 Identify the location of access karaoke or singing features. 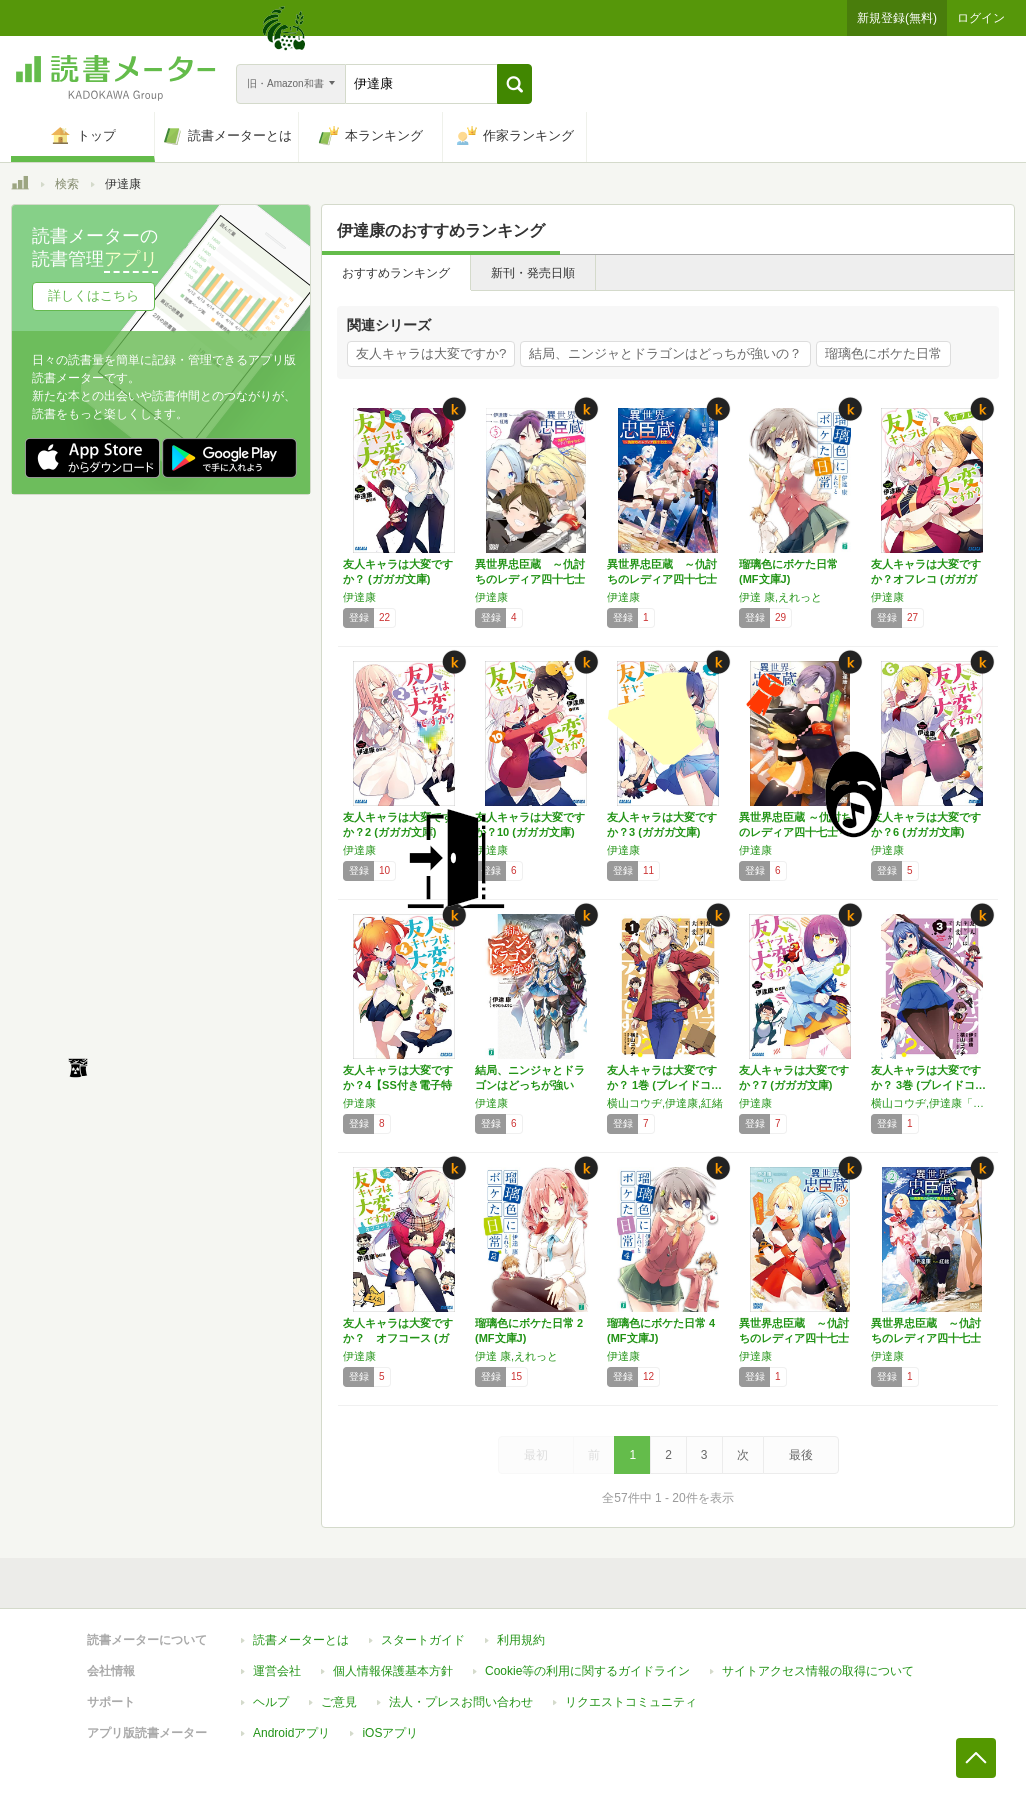
(854, 794).